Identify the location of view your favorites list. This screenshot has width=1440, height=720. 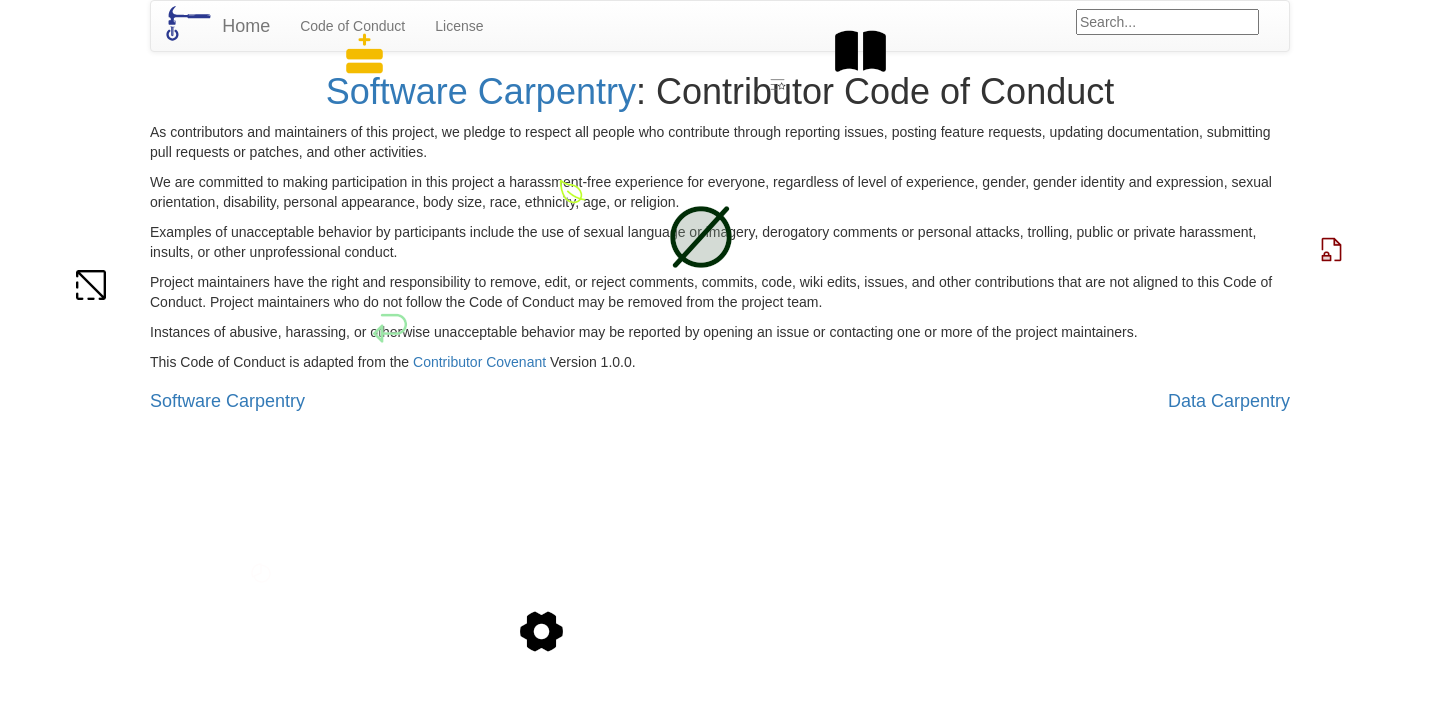
(777, 84).